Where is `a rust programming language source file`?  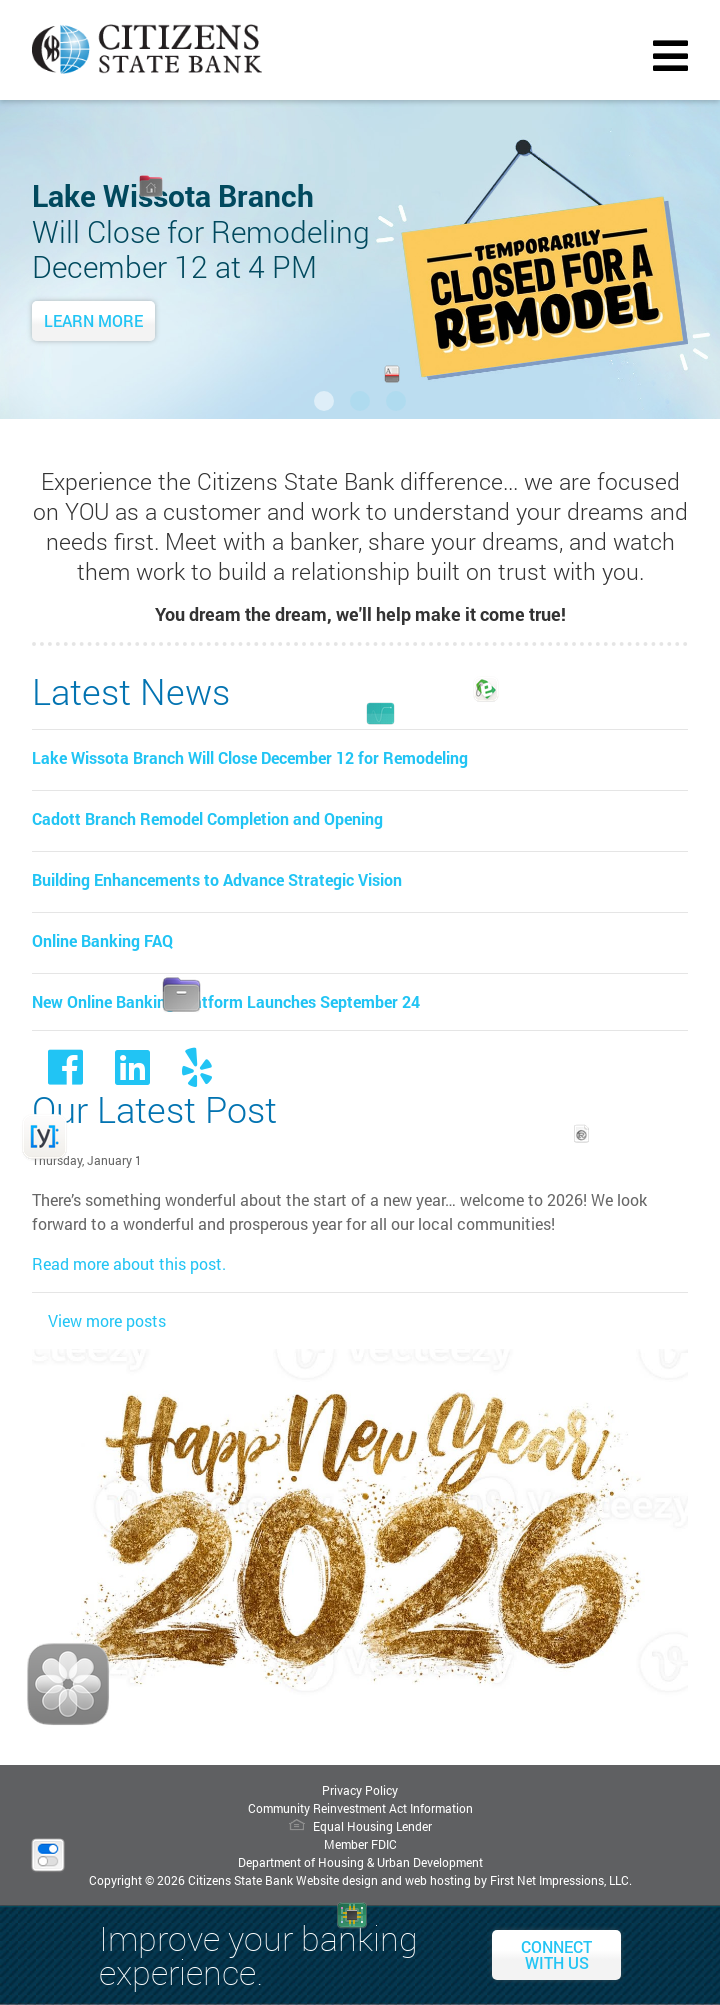
a rust programming language source file is located at coordinates (581, 1133).